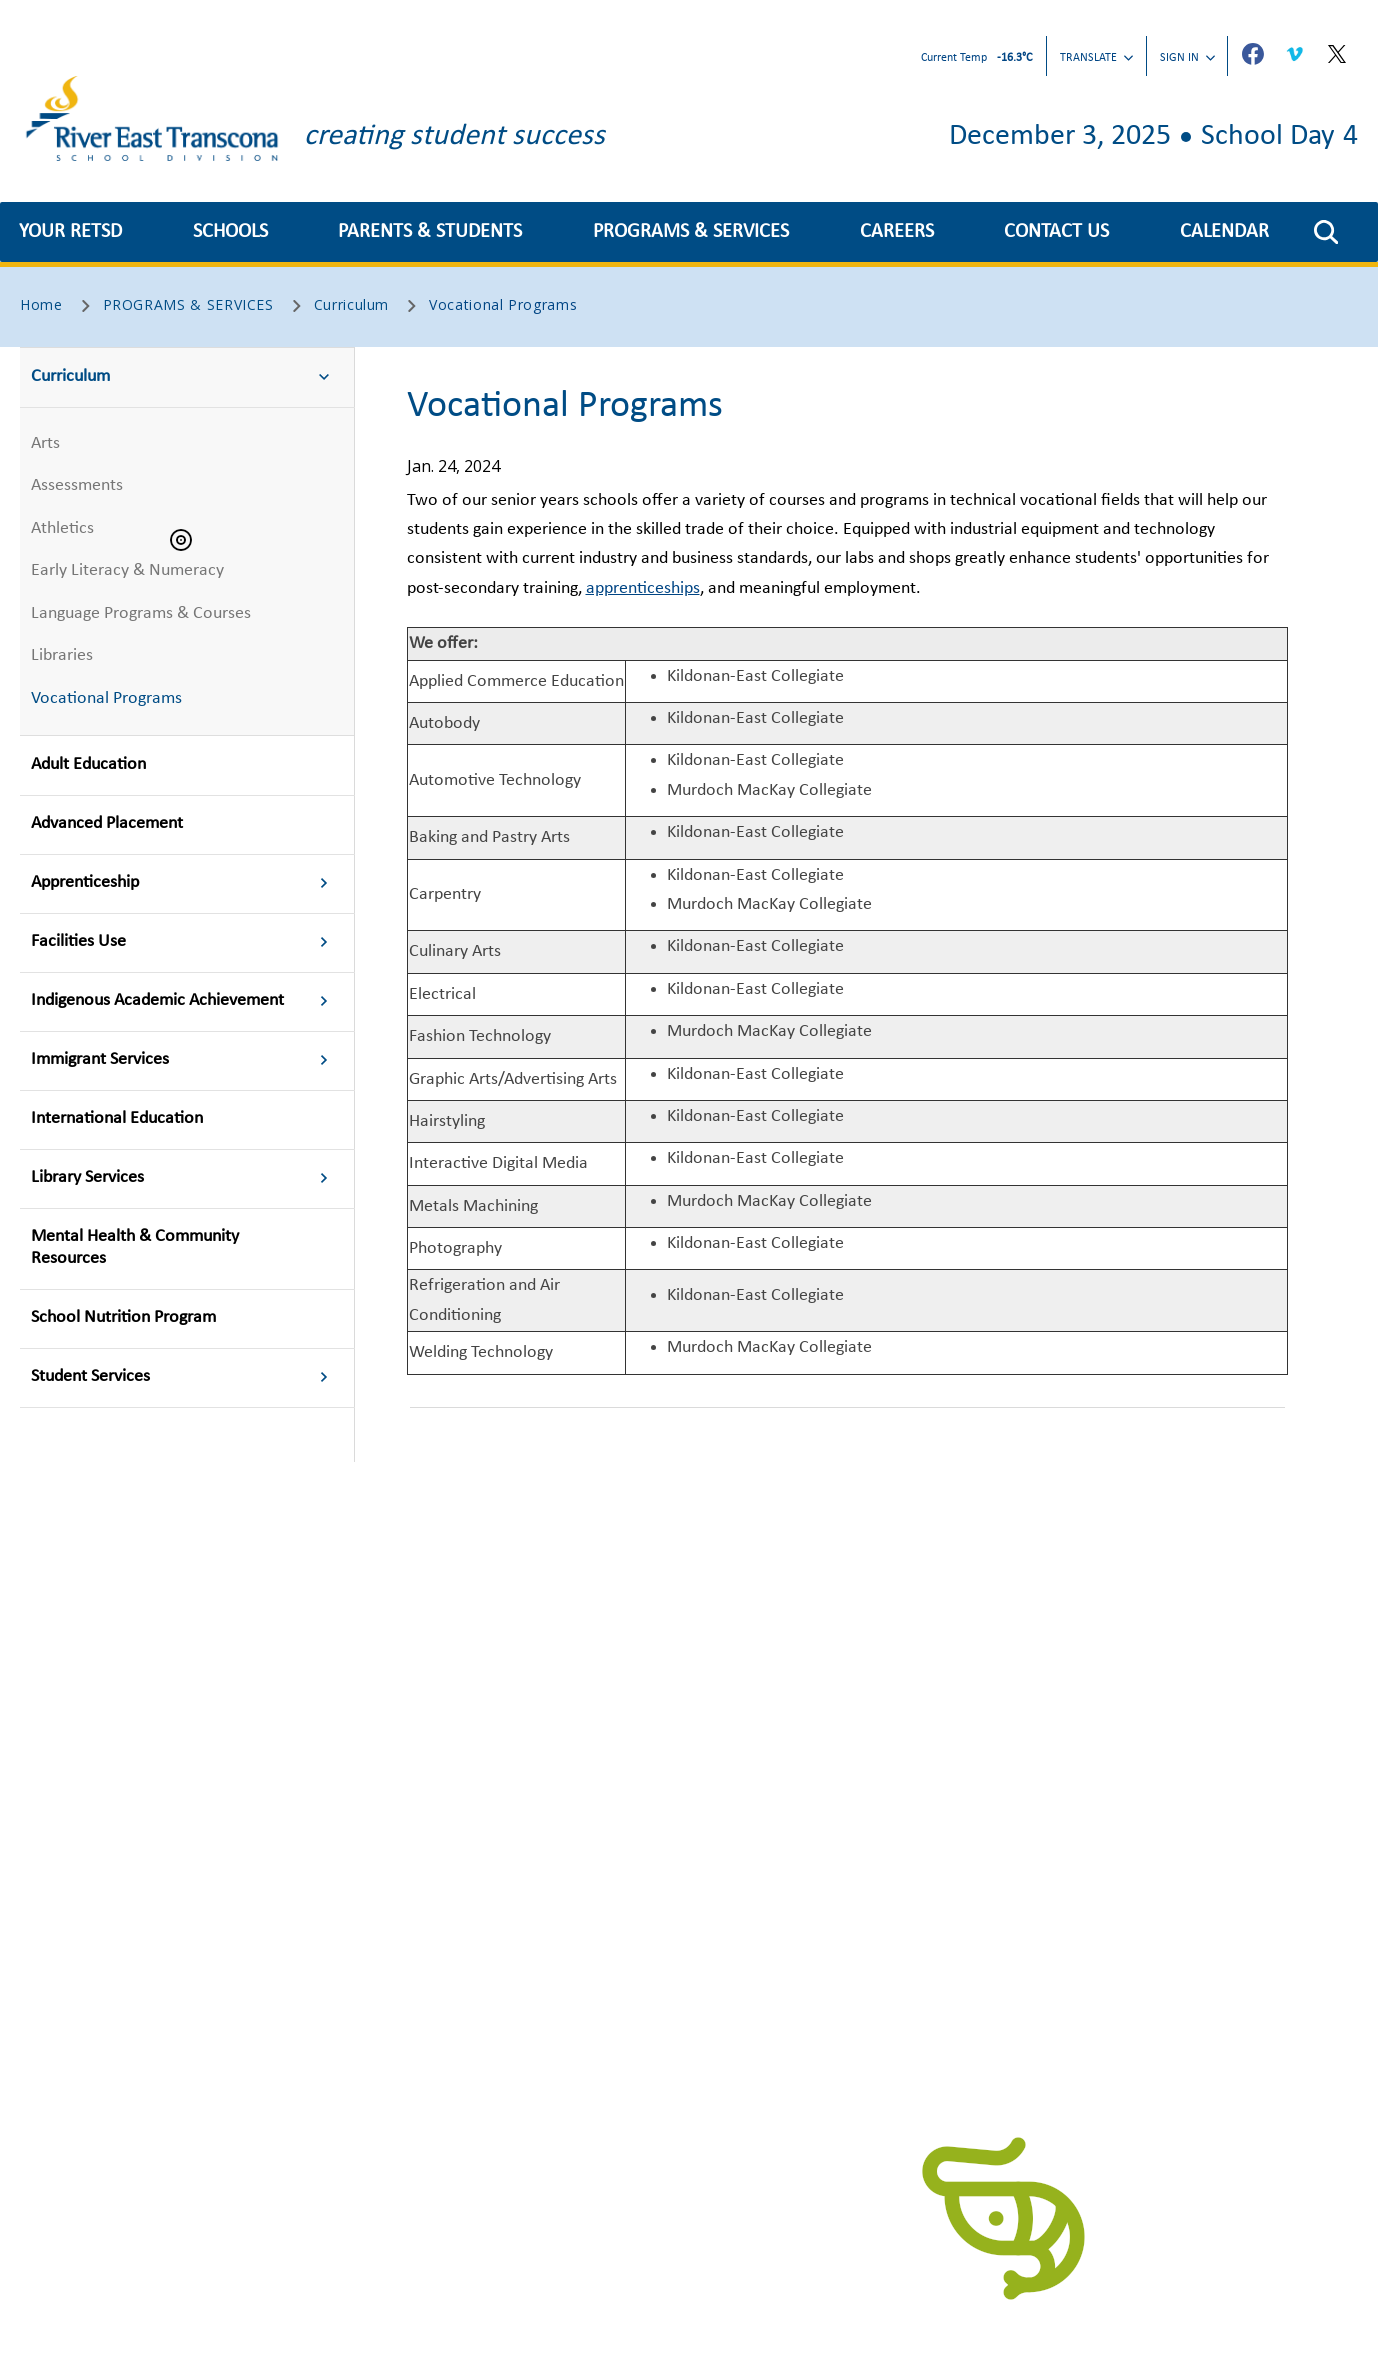 Image resolution: width=1378 pixels, height=2371 pixels. What do you see at coordinates (1003, 2218) in the screenshot?
I see `indicates seafood or shellfish menu category` at bounding box center [1003, 2218].